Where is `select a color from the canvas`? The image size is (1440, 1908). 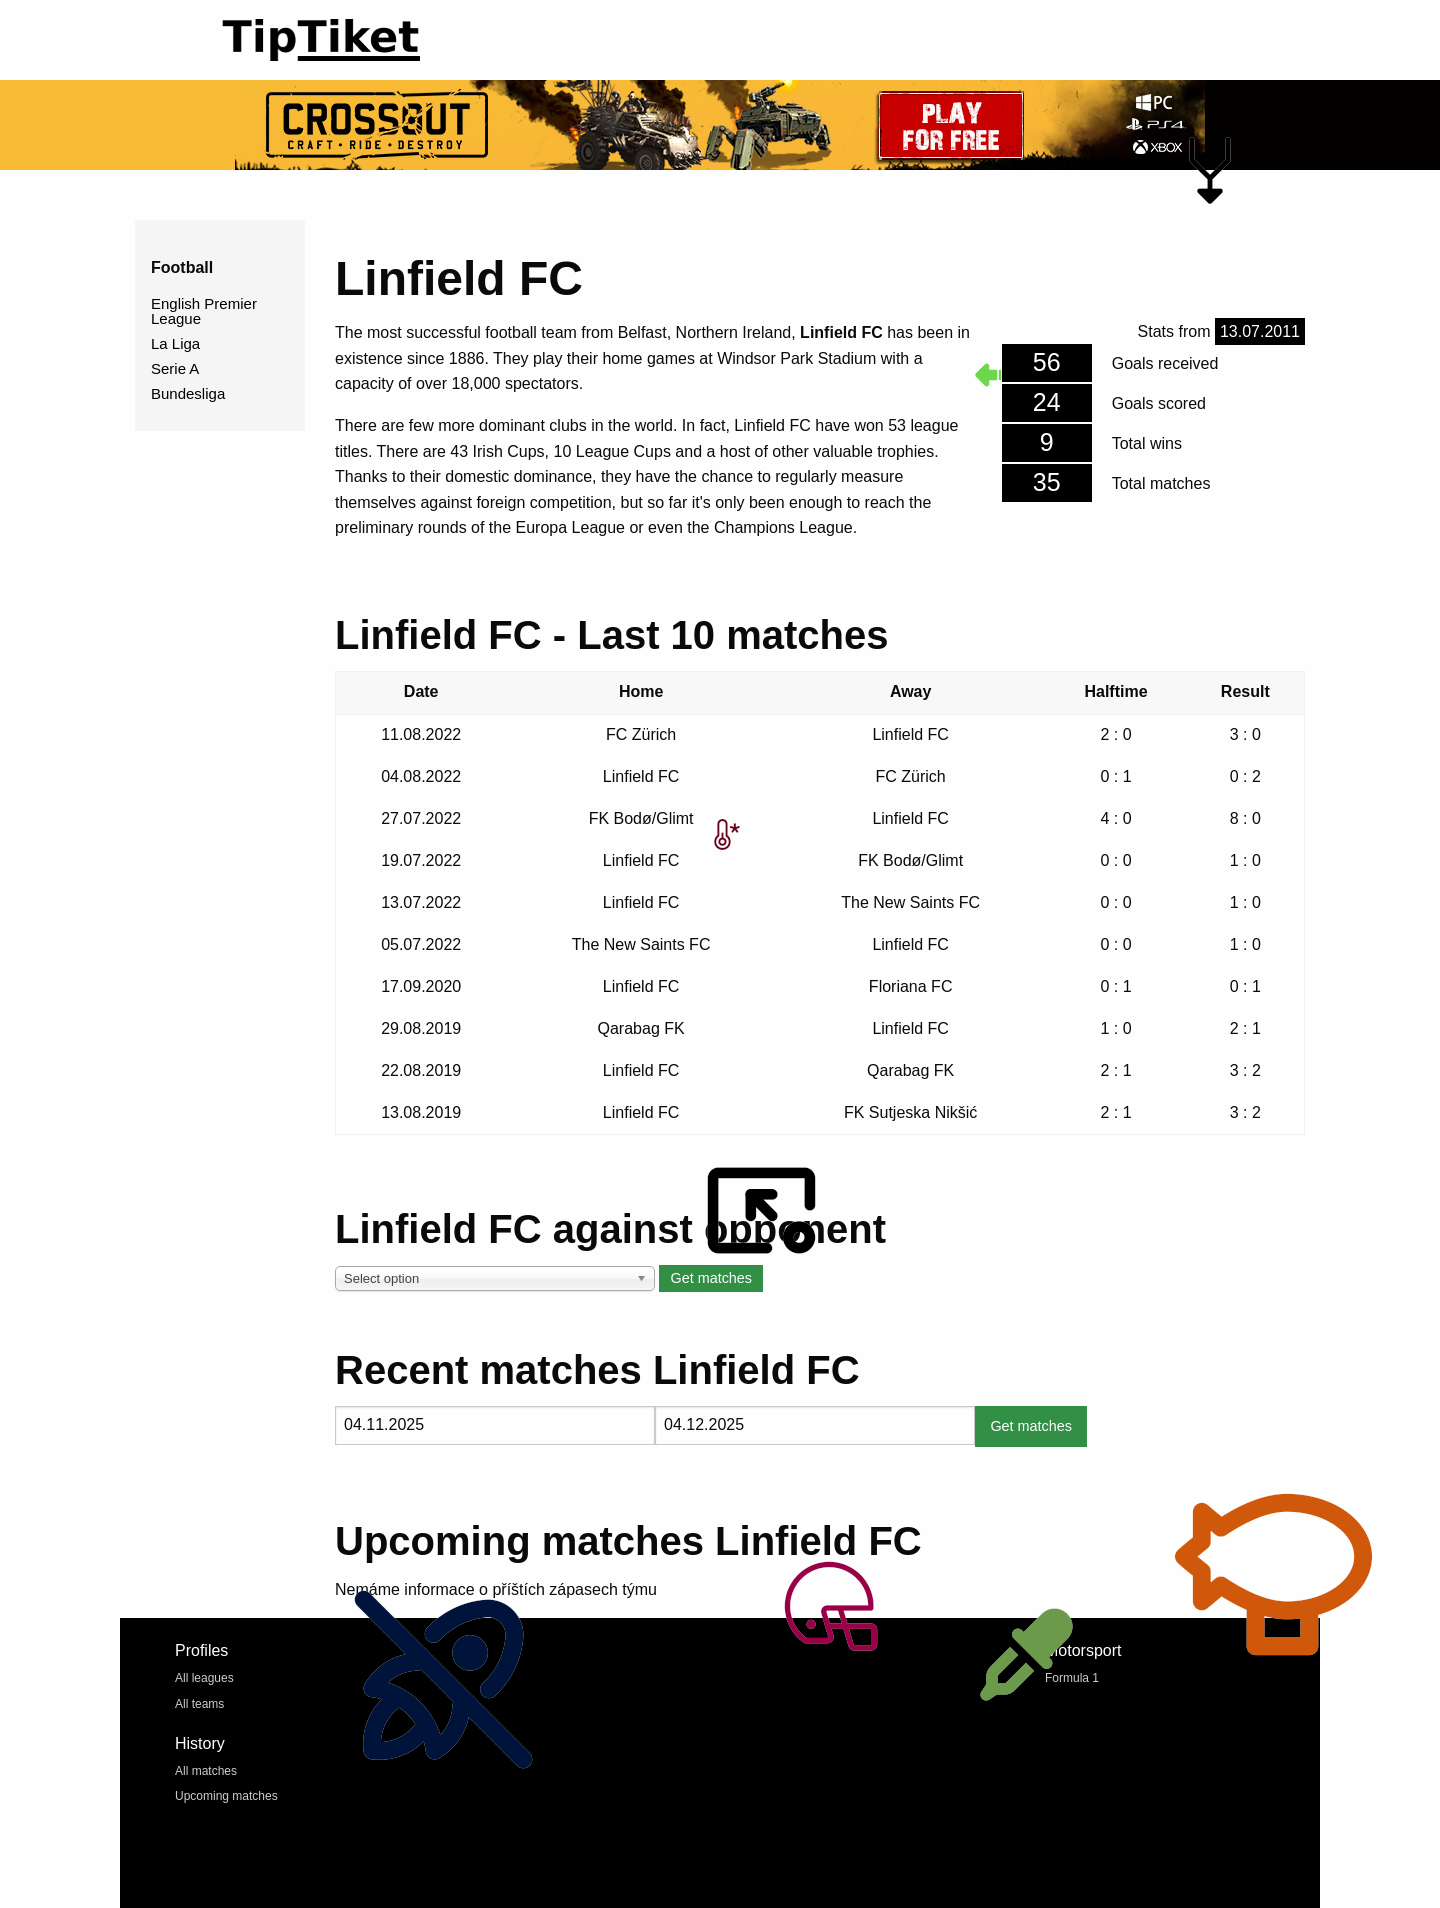 select a color from the canvas is located at coordinates (1026, 1654).